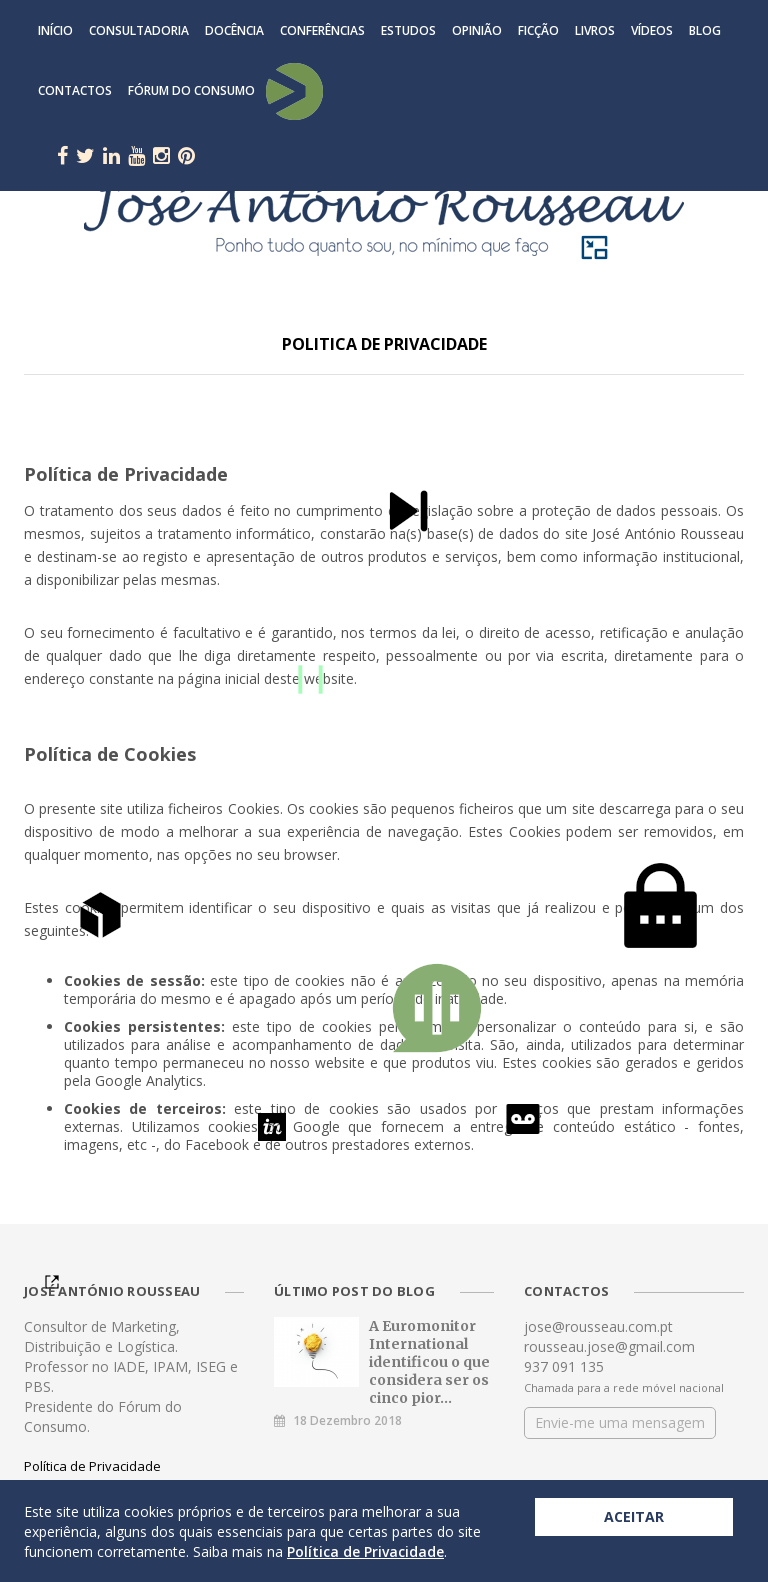  Describe the element at coordinates (437, 1008) in the screenshot. I see `start a voice chat or audio message` at that location.